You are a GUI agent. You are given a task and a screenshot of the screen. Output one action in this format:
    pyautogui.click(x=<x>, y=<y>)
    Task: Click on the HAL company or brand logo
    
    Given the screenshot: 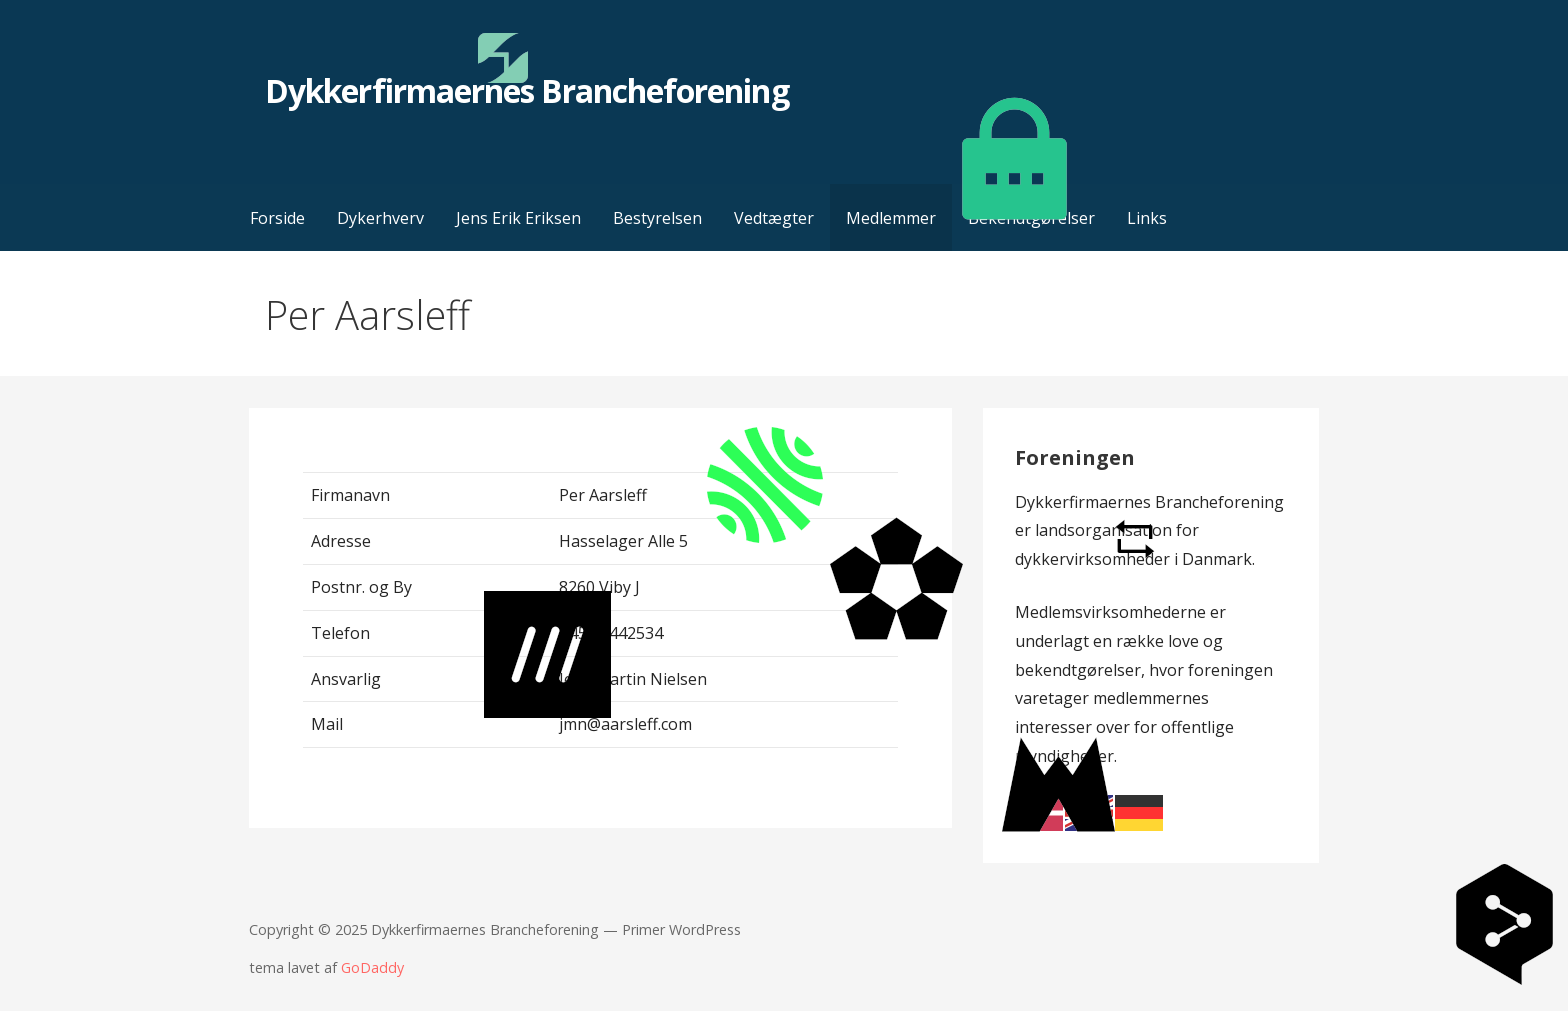 What is the action you would take?
    pyautogui.click(x=765, y=485)
    